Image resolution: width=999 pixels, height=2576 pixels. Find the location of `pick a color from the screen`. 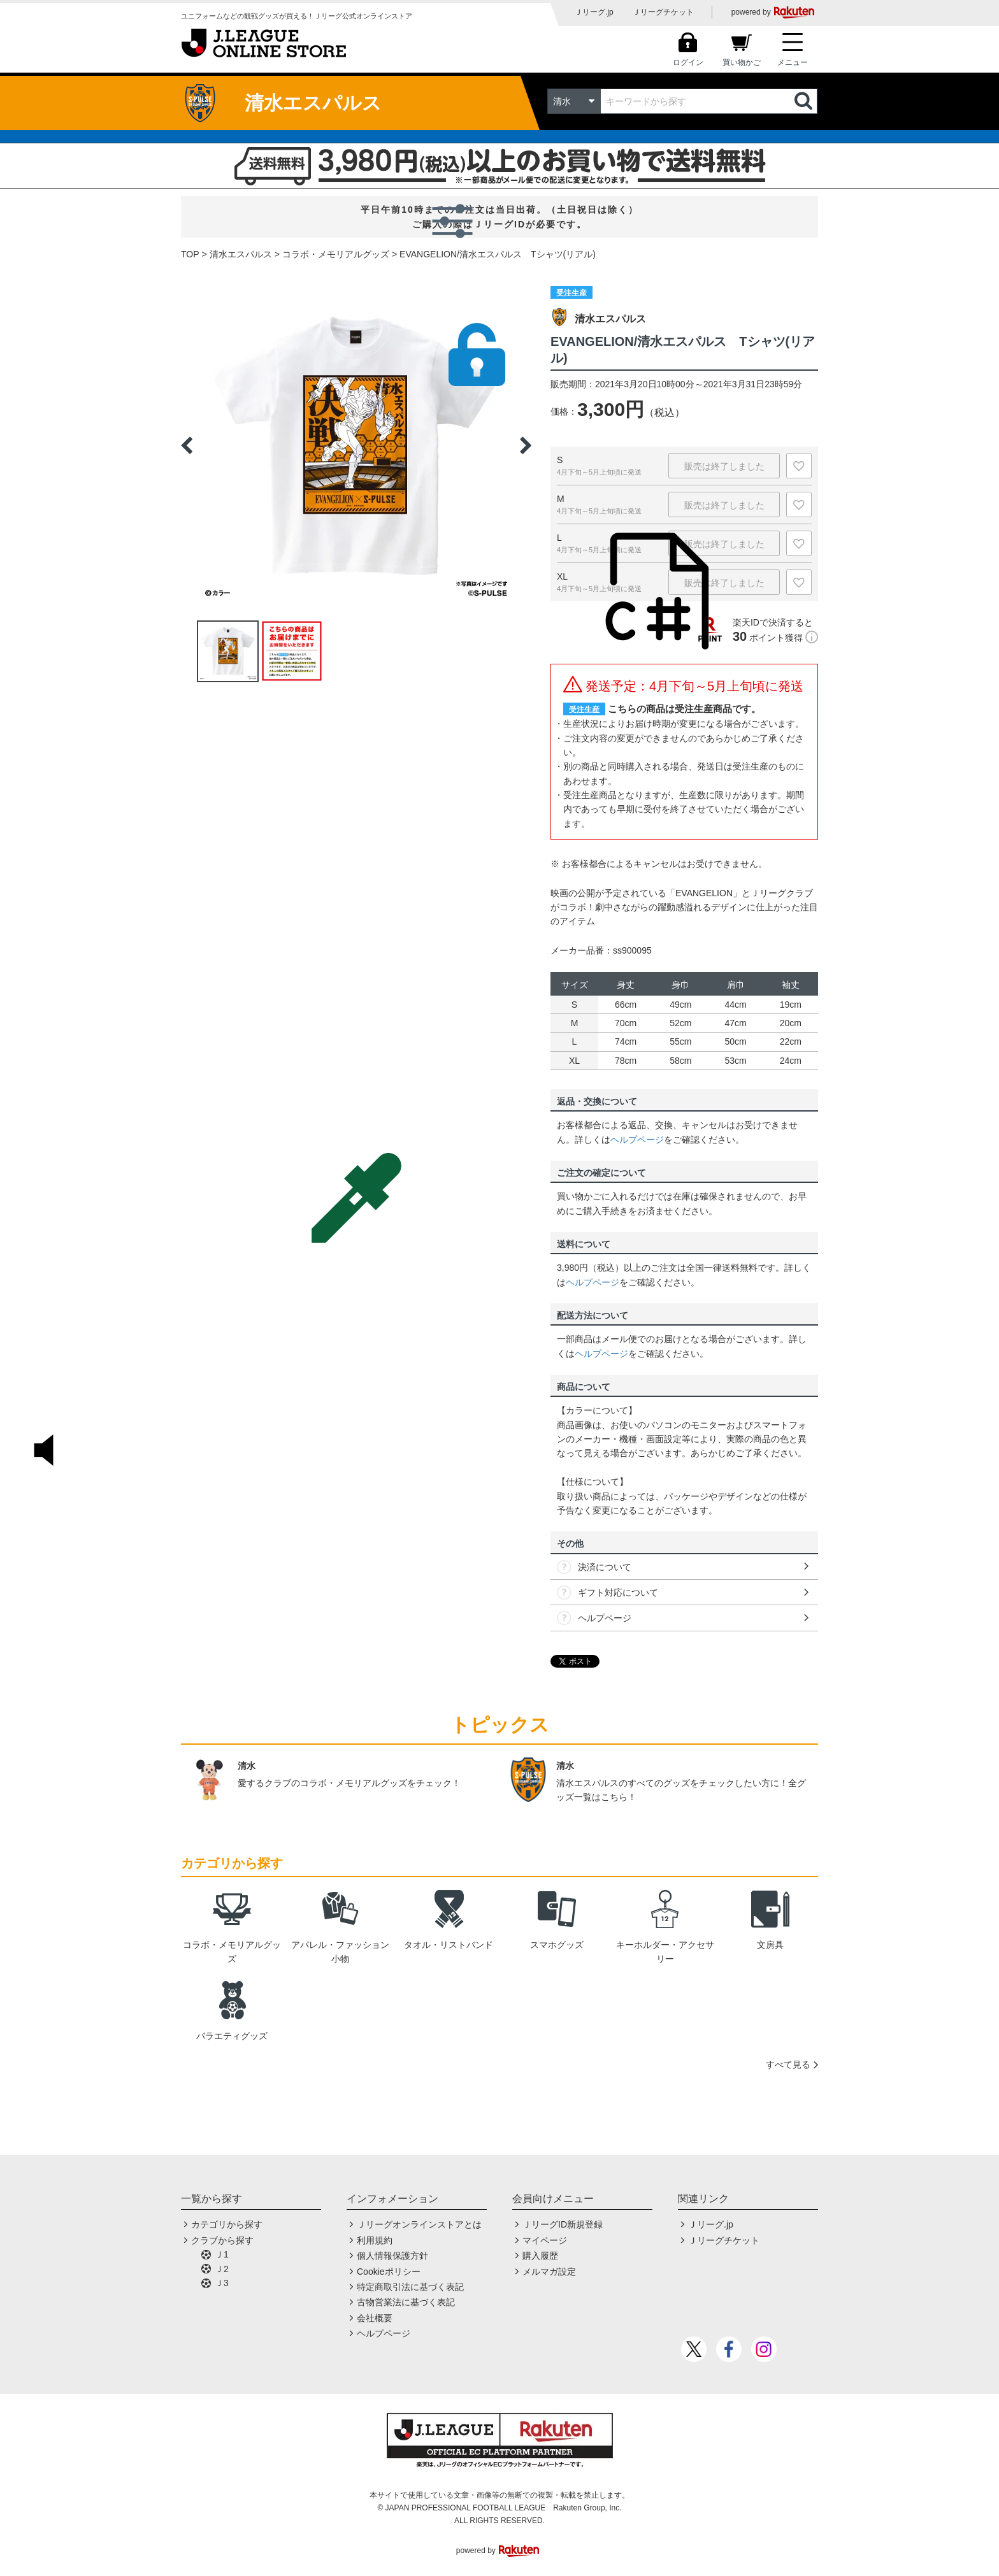

pick a color from the screen is located at coordinates (356, 1198).